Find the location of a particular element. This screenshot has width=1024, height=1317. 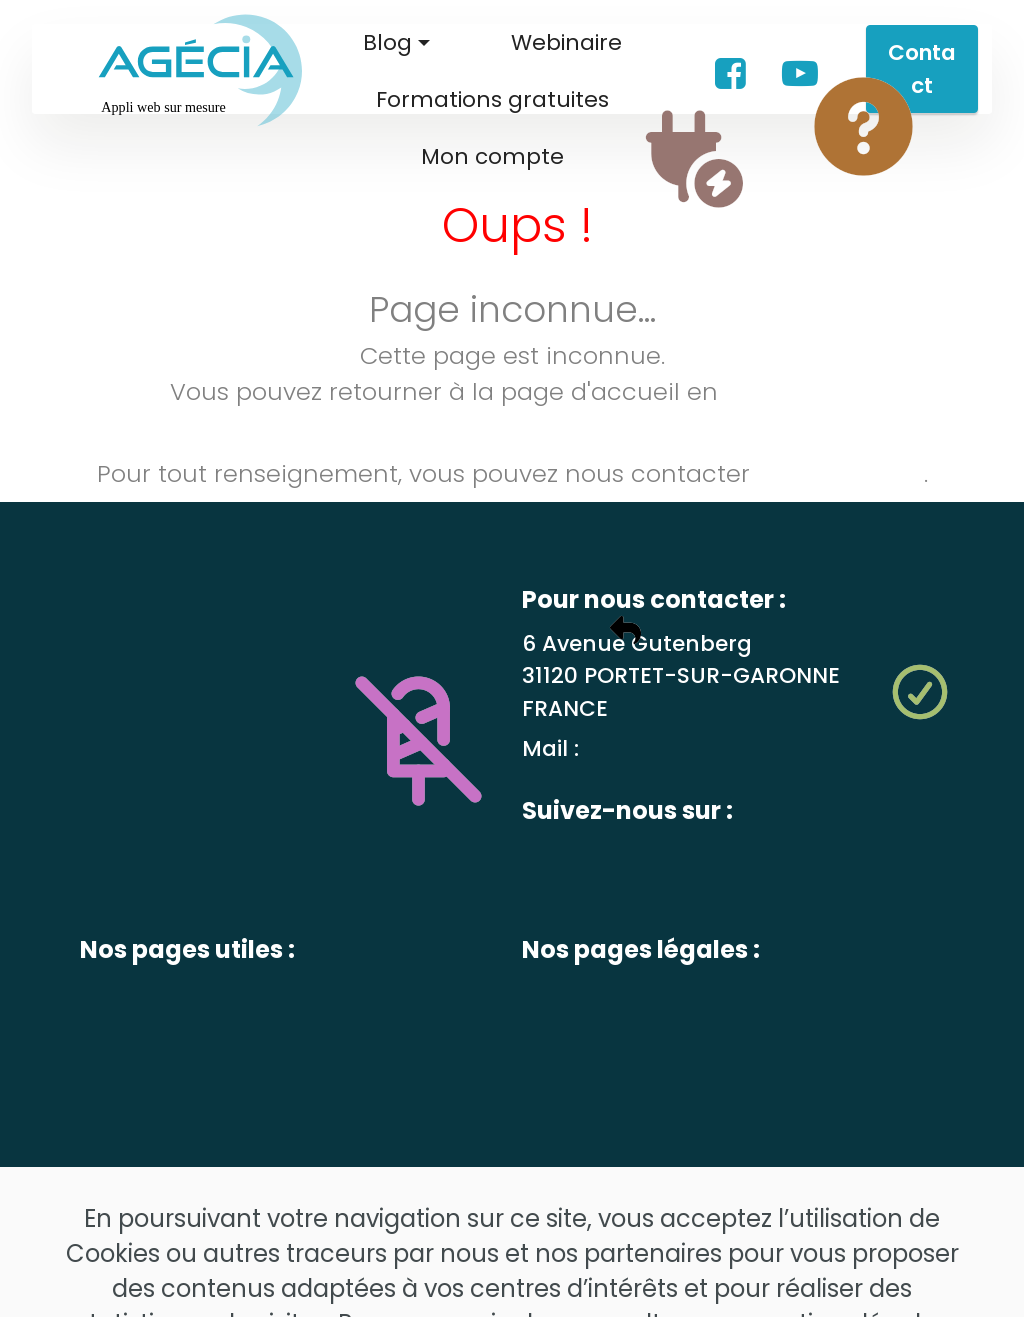

ice cream unavailable or sold out is located at coordinates (418, 739).